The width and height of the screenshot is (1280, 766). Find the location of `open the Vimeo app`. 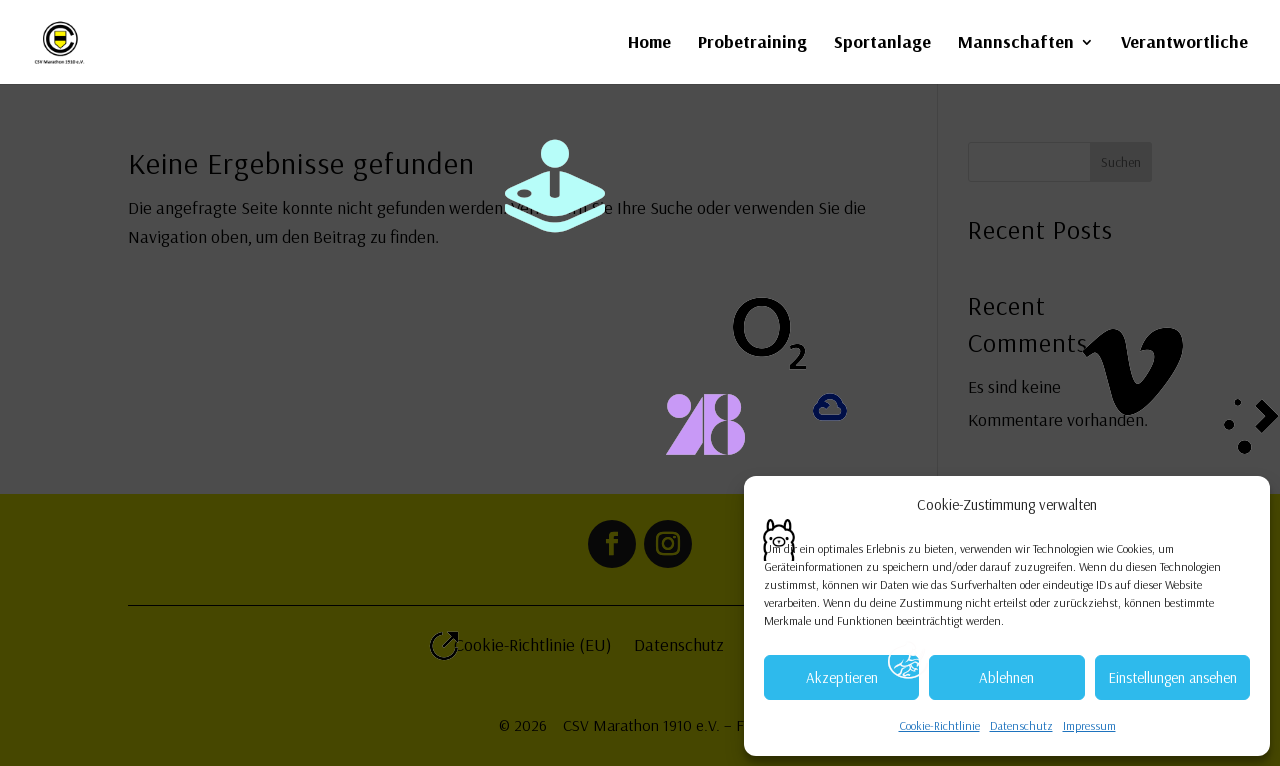

open the Vimeo app is located at coordinates (1132, 371).